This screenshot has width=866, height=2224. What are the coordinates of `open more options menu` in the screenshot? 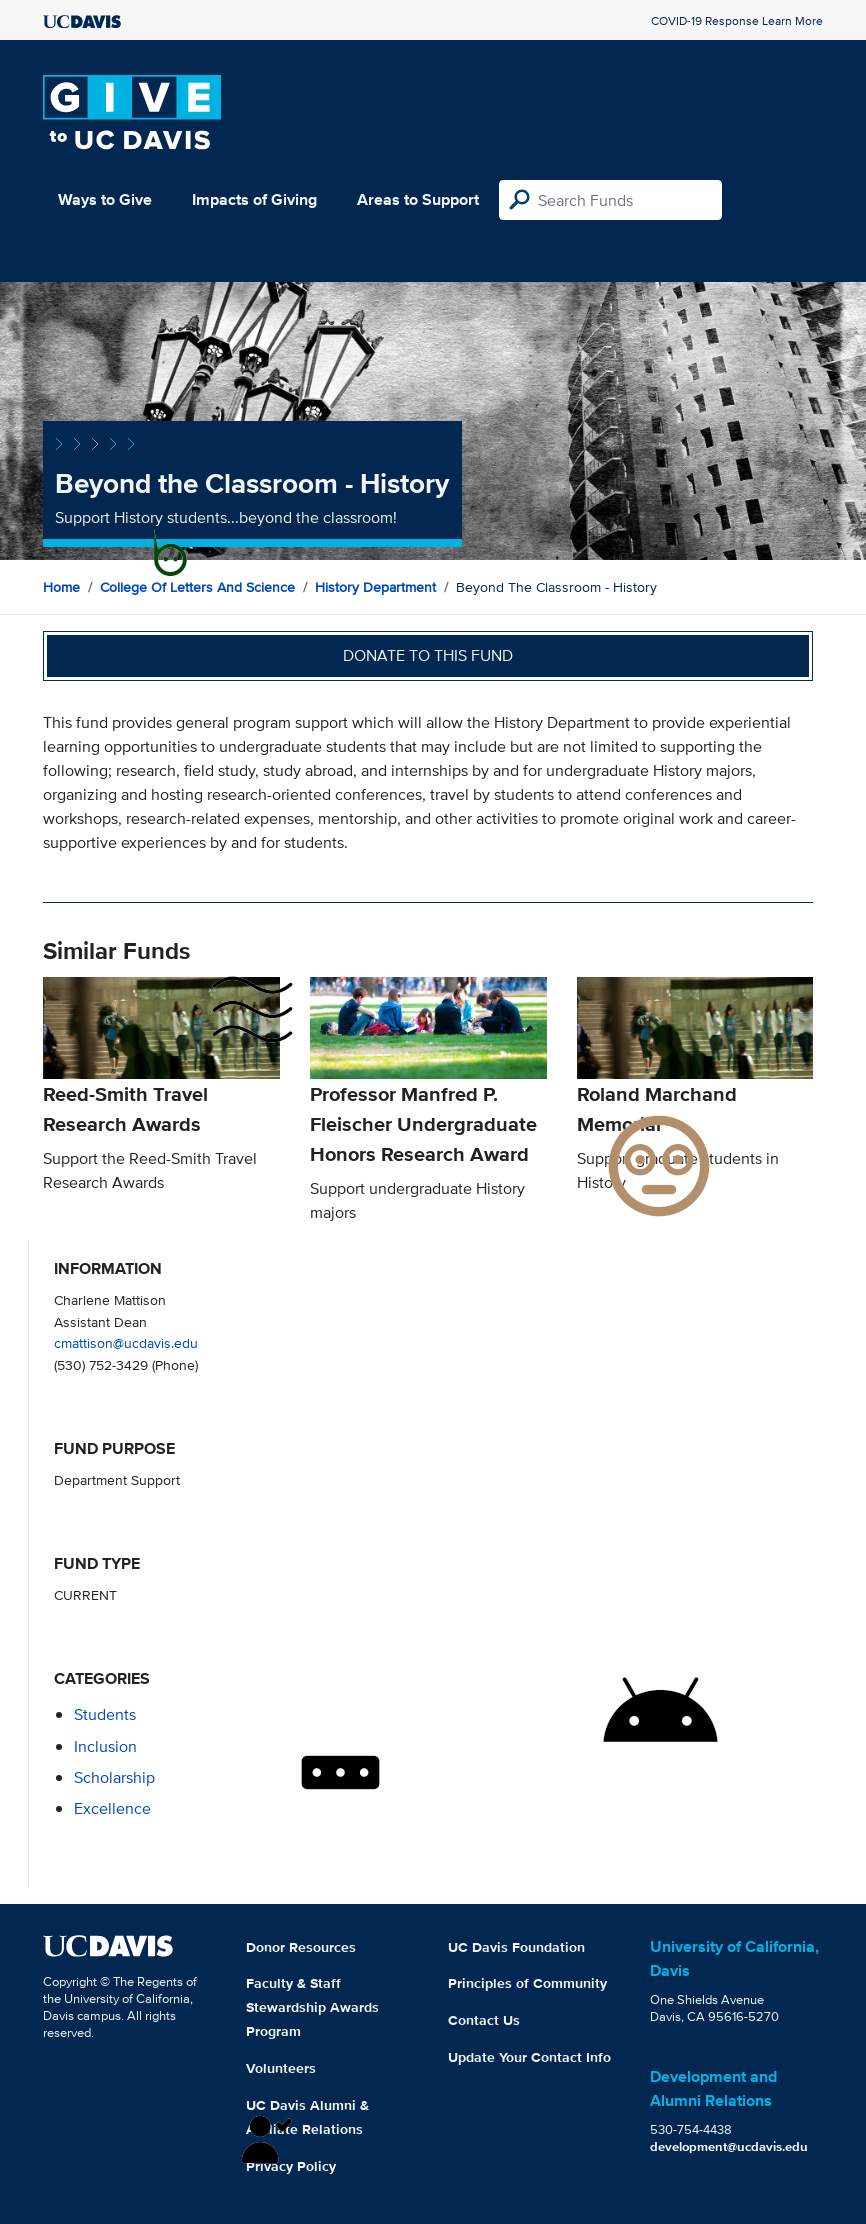 It's located at (340, 1772).